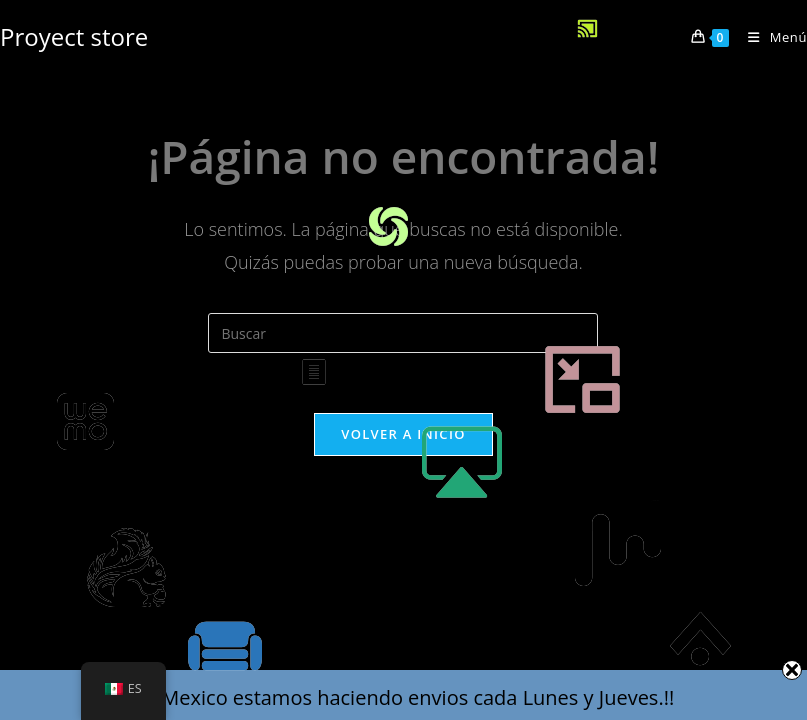 Image resolution: width=807 pixels, height=720 pixels. I want to click on stream video content to an Apple TV or compatible device, so click(462, 462).